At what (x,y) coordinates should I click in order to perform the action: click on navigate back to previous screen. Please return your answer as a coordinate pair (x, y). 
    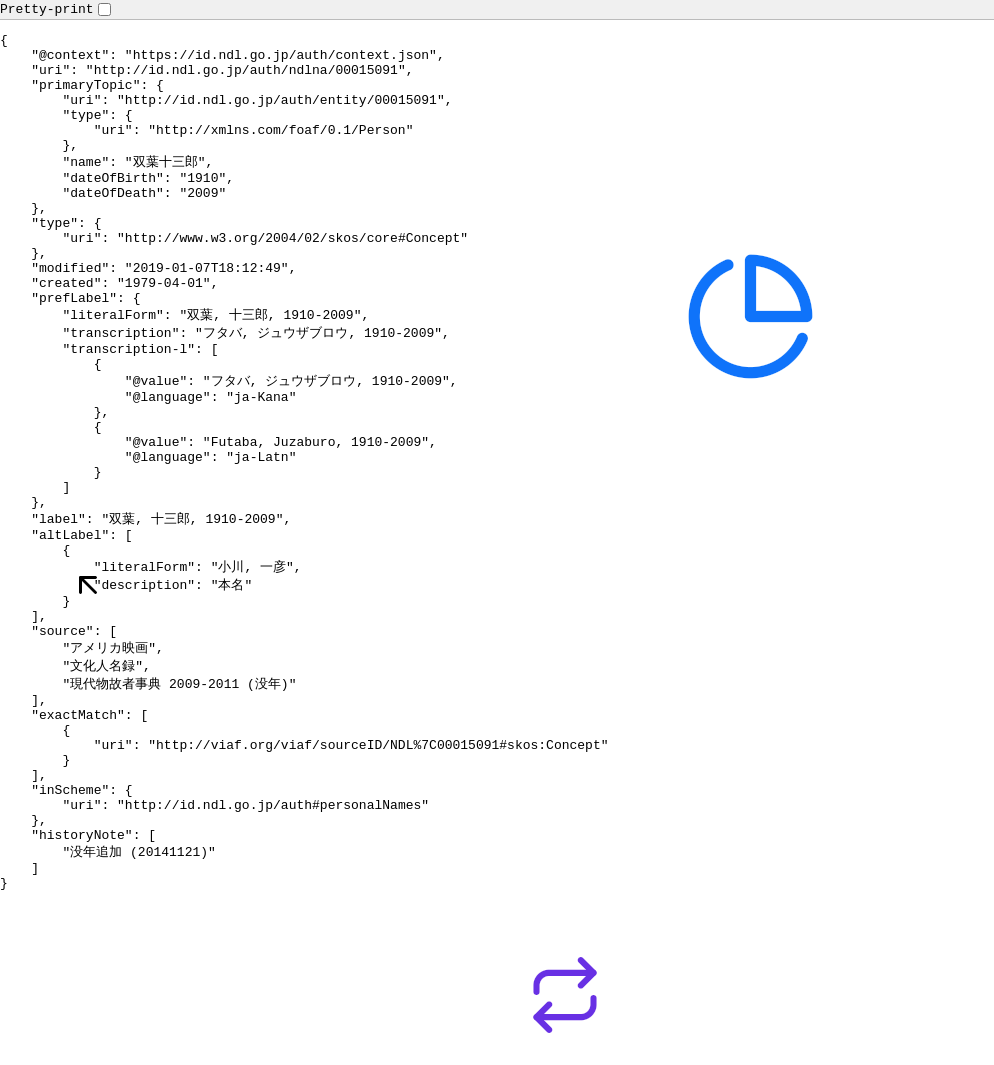
    Looking at the image, I should click on (88, 585).